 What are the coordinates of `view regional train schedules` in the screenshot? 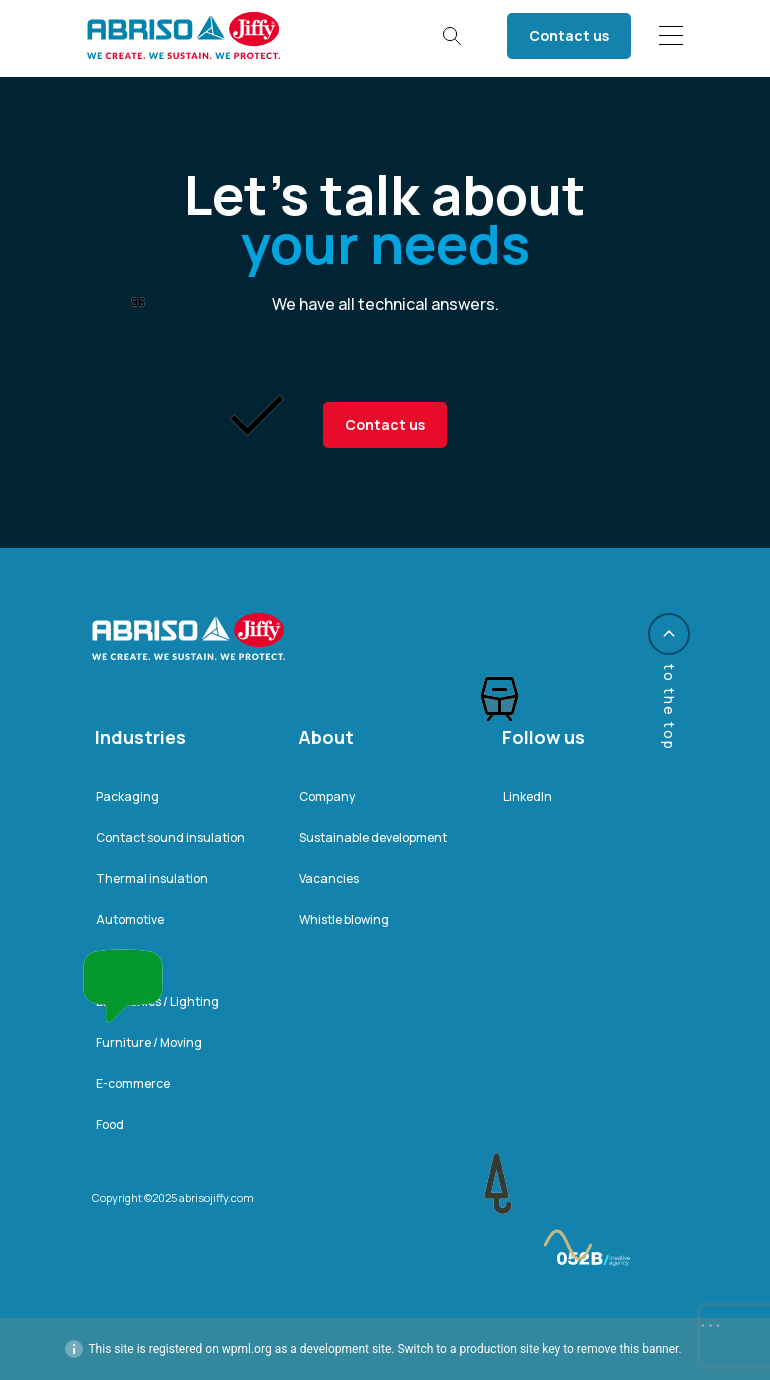 It's located at (499, 697).